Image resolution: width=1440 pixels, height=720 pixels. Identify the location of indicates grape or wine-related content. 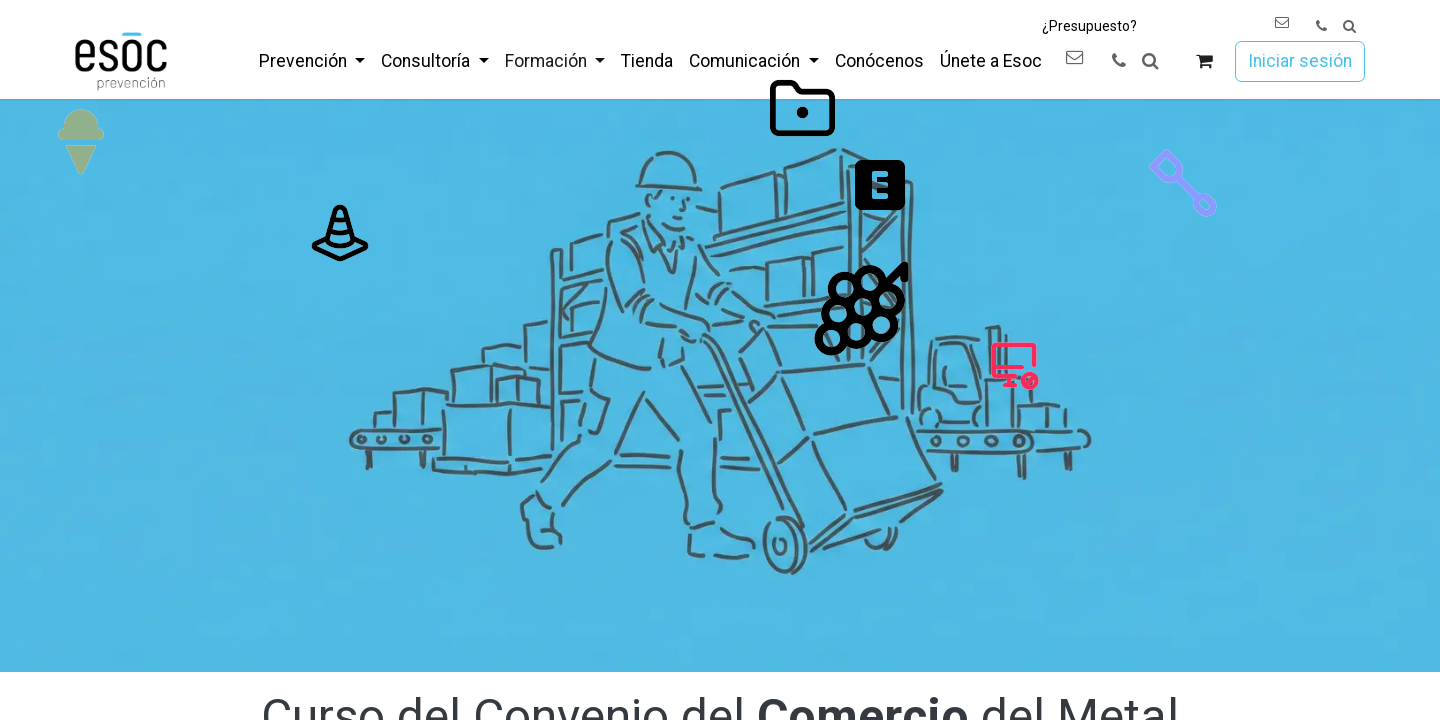
(861, 308).